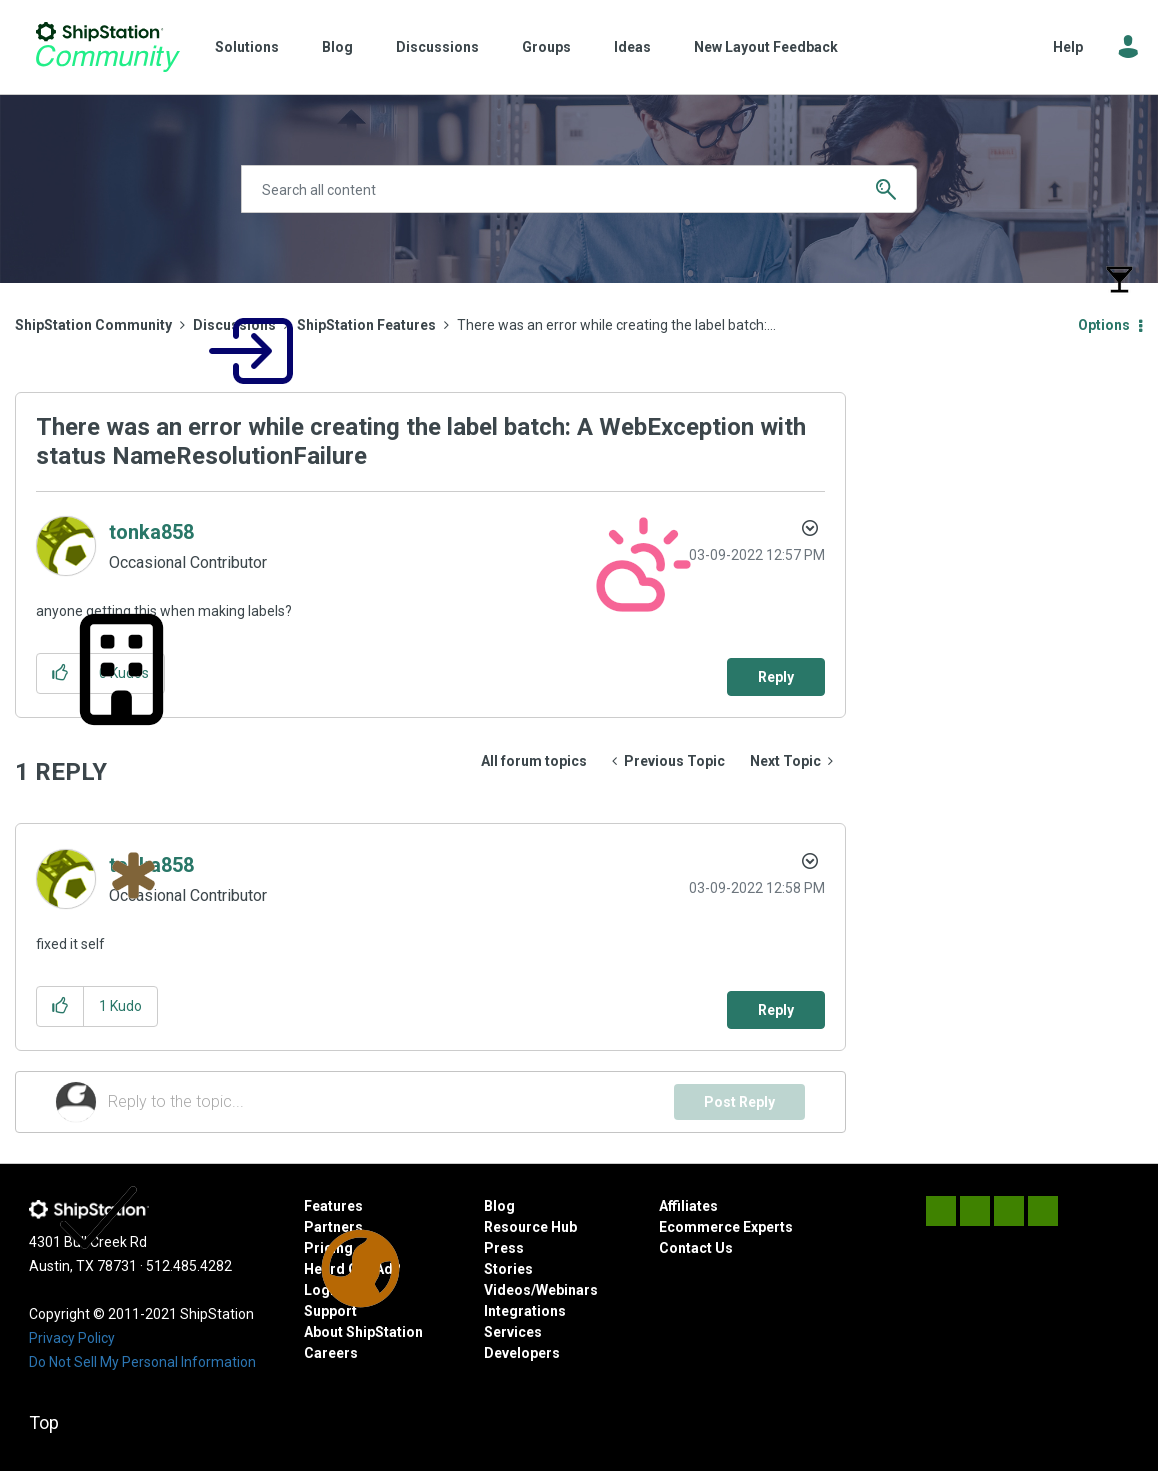 The image size is (1158, 1472). What do you see at coordinates (360, 1268) in the screenshot?
I see `access global or international settings` at bounding box center [360, 1268].